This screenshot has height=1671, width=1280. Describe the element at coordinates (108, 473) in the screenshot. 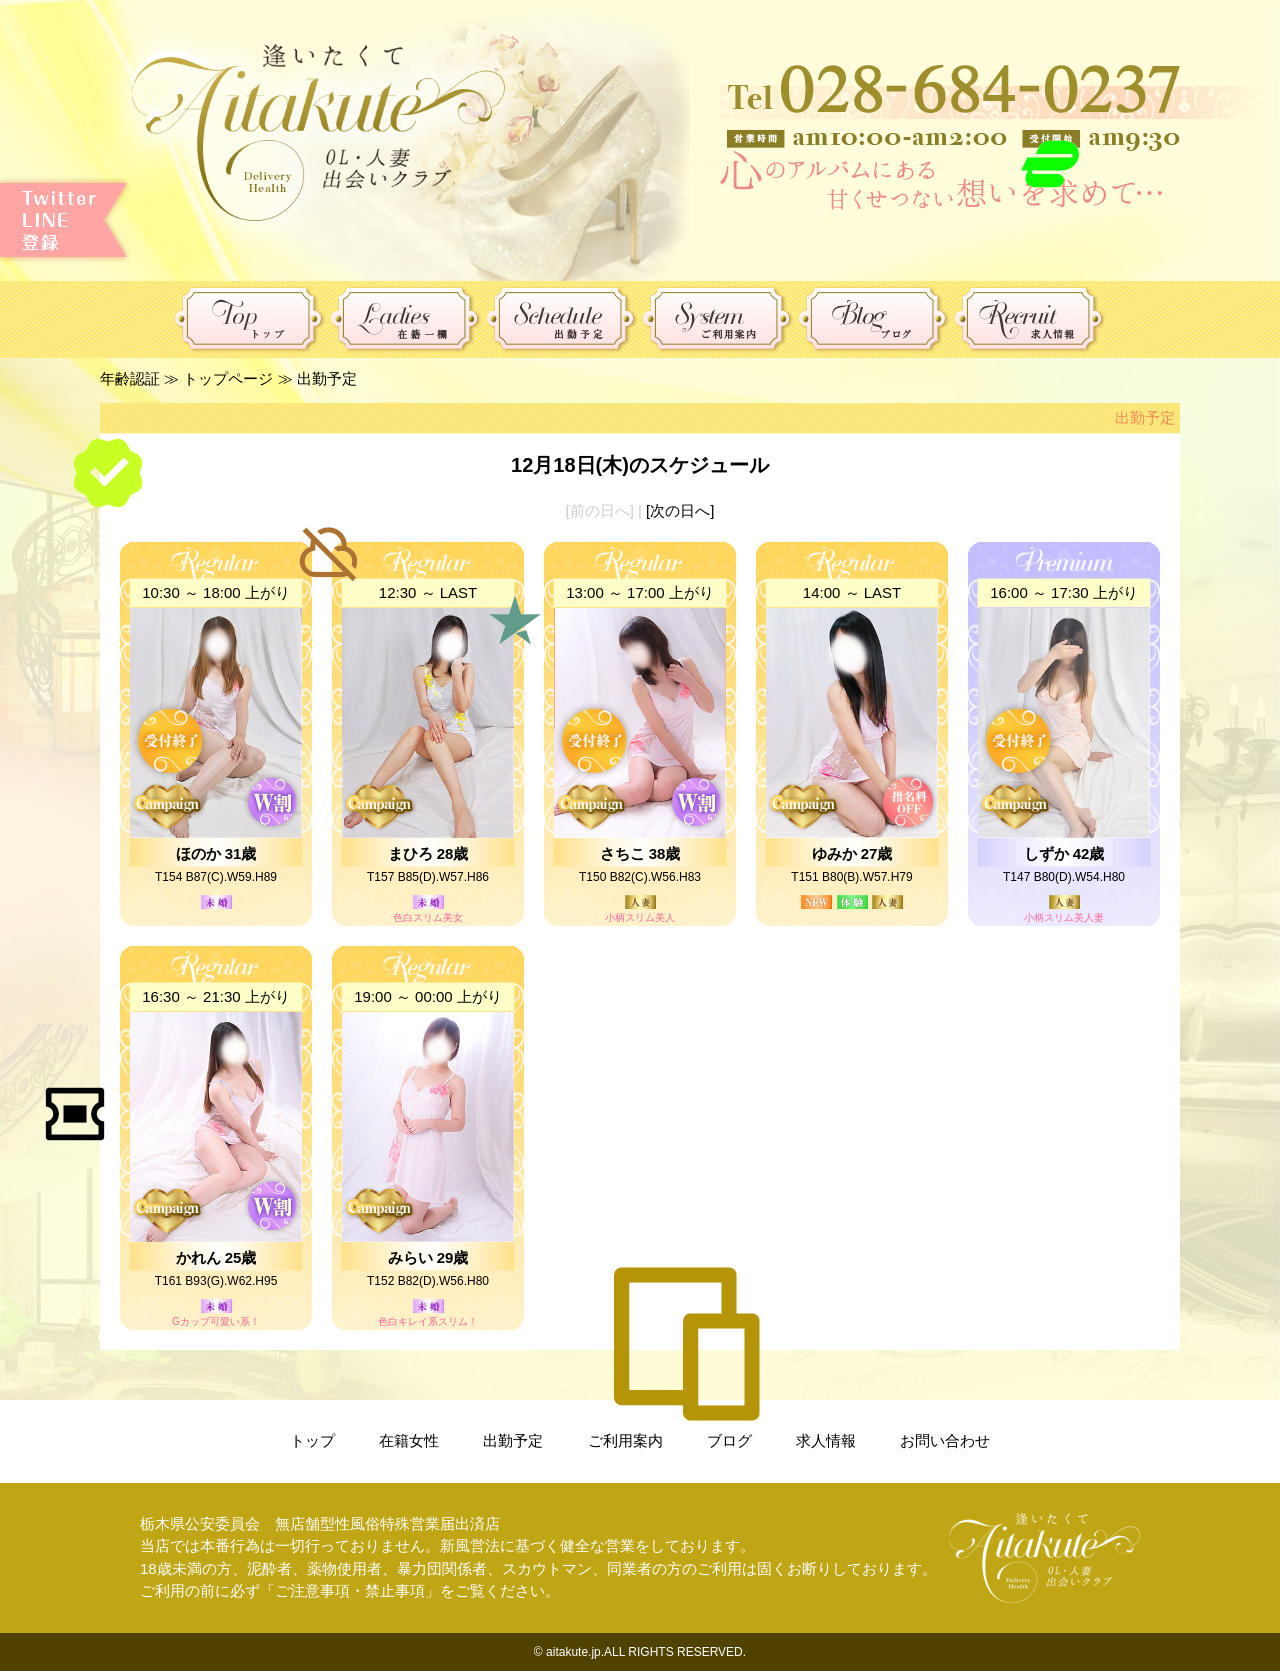

I see `indicates a verified account or profile` at that location.